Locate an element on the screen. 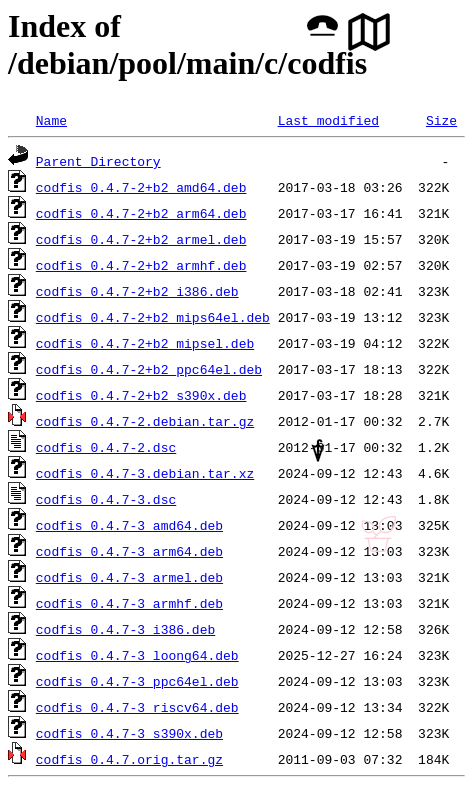 The image size is (473, 790). indicates rainy weather conditions is located at coordinates (318, 451).